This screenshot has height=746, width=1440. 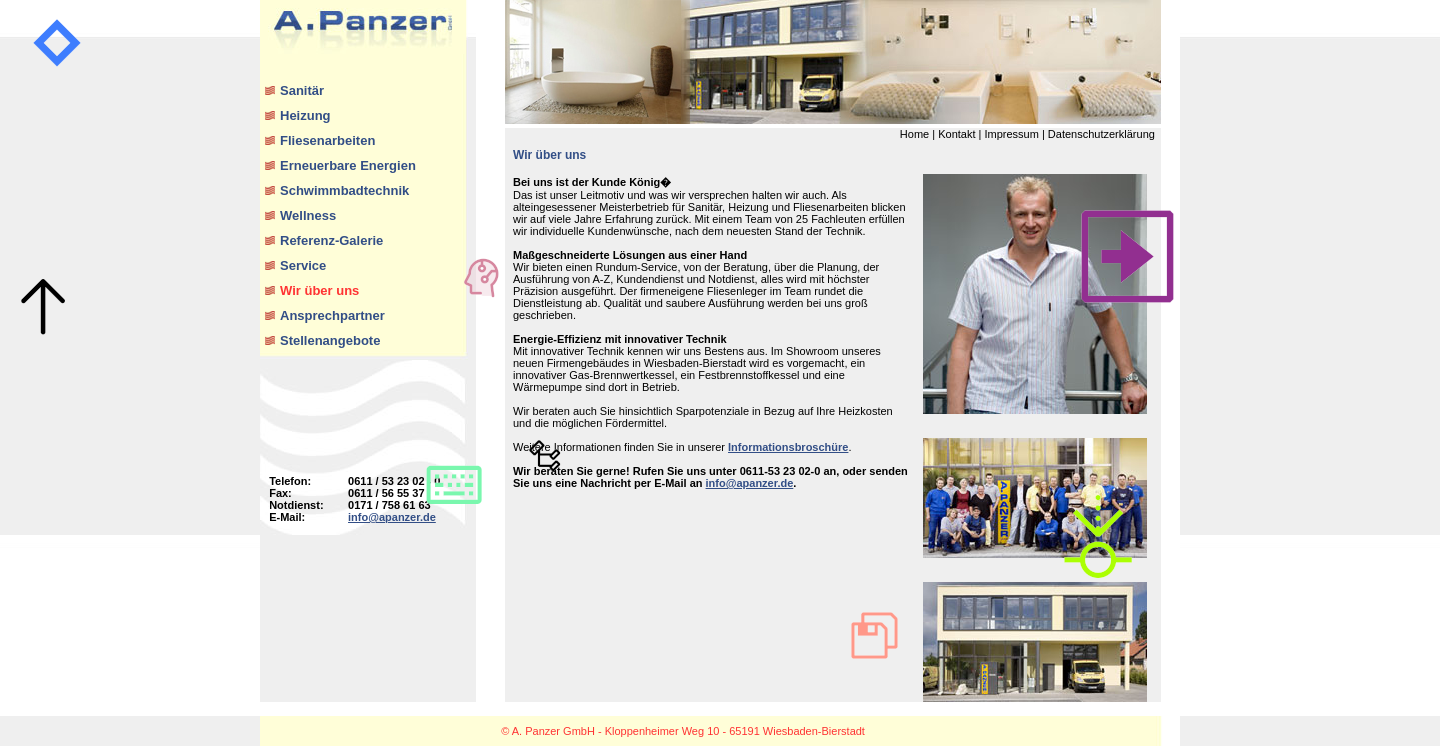 What do you see at coordinates (452, 487) in the screenshot?
I see `record keyboard input or keystrokes` at bounding box center [452, 487].